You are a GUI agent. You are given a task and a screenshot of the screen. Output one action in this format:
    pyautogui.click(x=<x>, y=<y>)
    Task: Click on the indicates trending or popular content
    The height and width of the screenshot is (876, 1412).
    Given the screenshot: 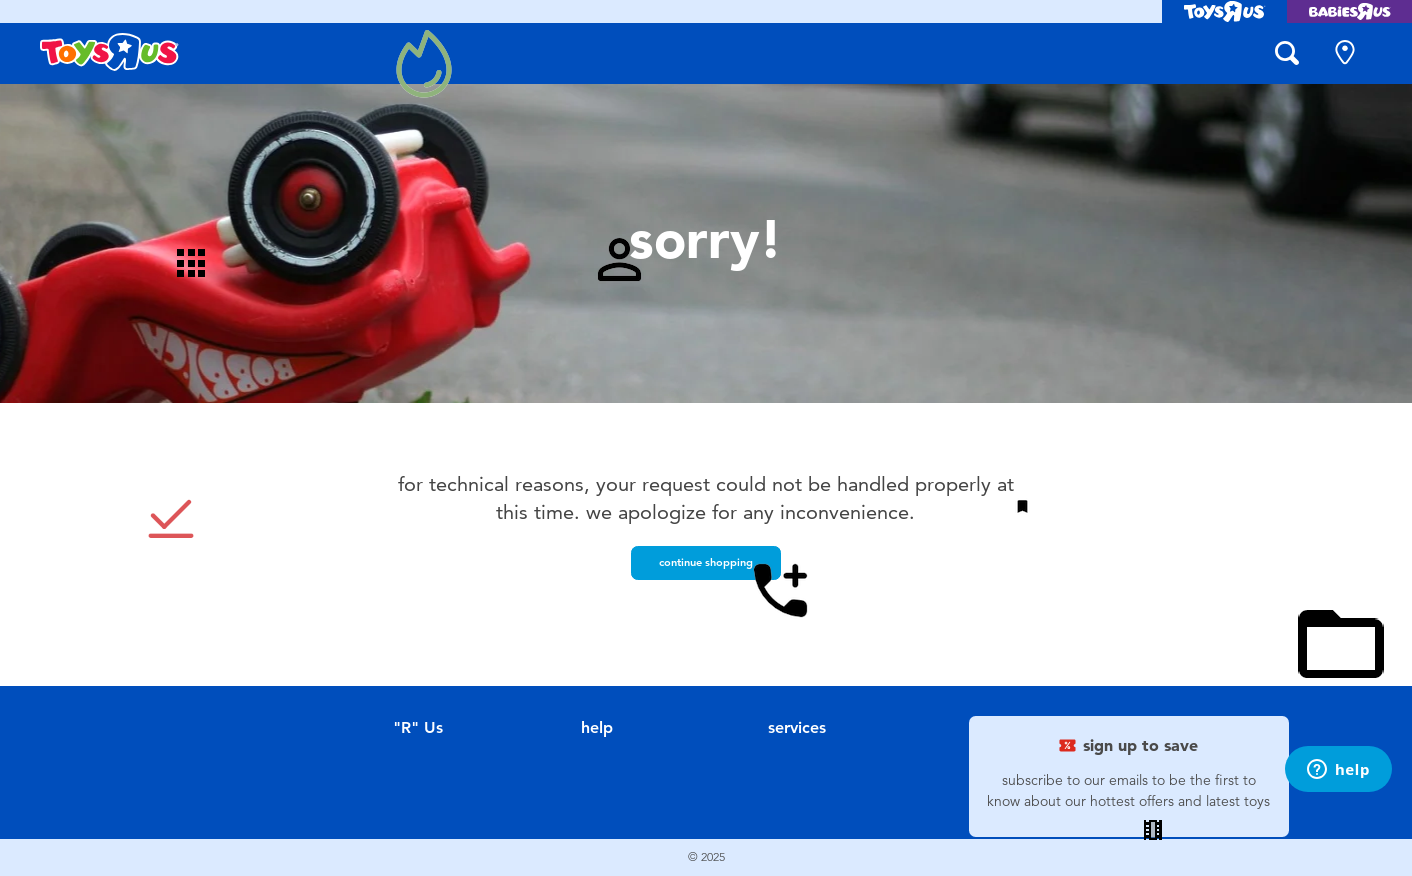 What is the action you would take?
    pyautogui.click(x=424, y=65)
    